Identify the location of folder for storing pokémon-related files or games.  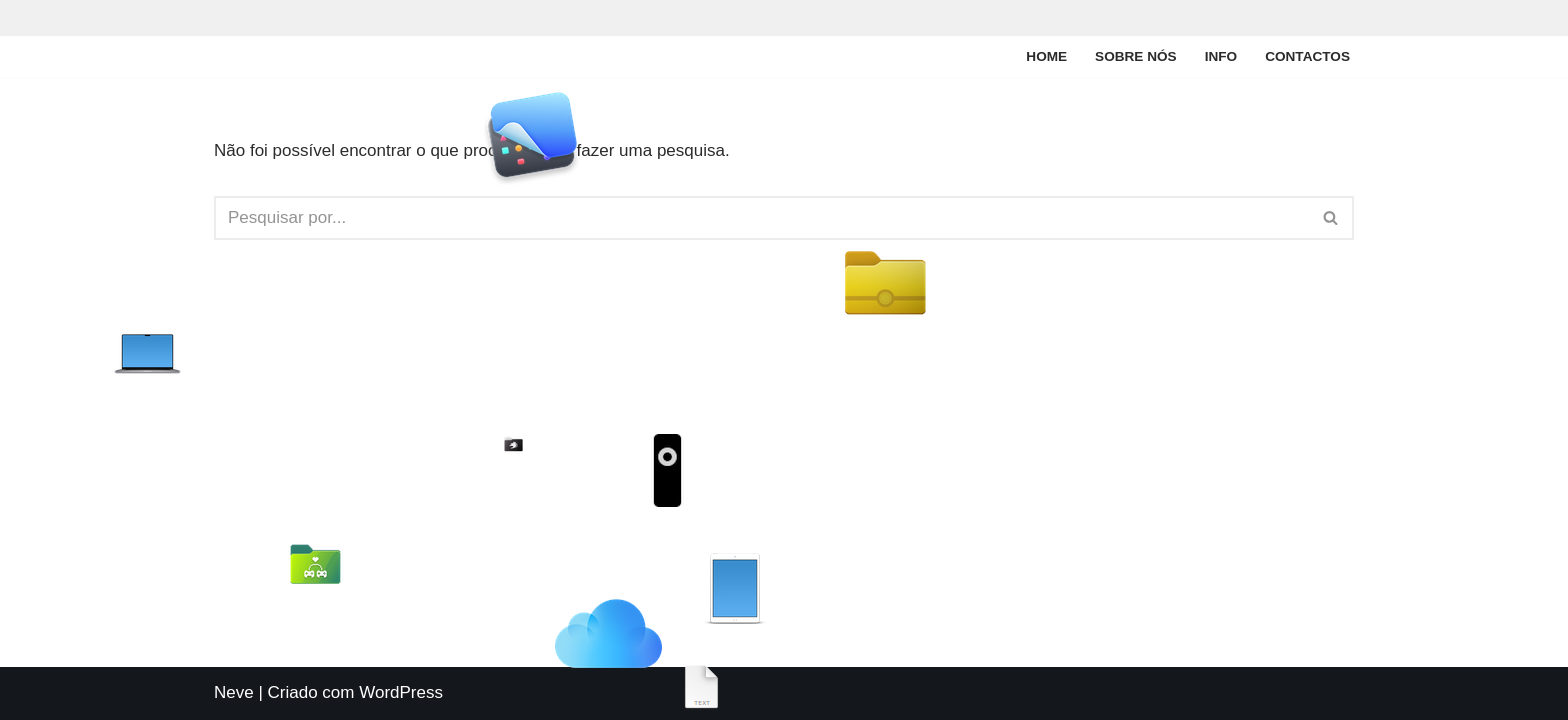
(885, 285).